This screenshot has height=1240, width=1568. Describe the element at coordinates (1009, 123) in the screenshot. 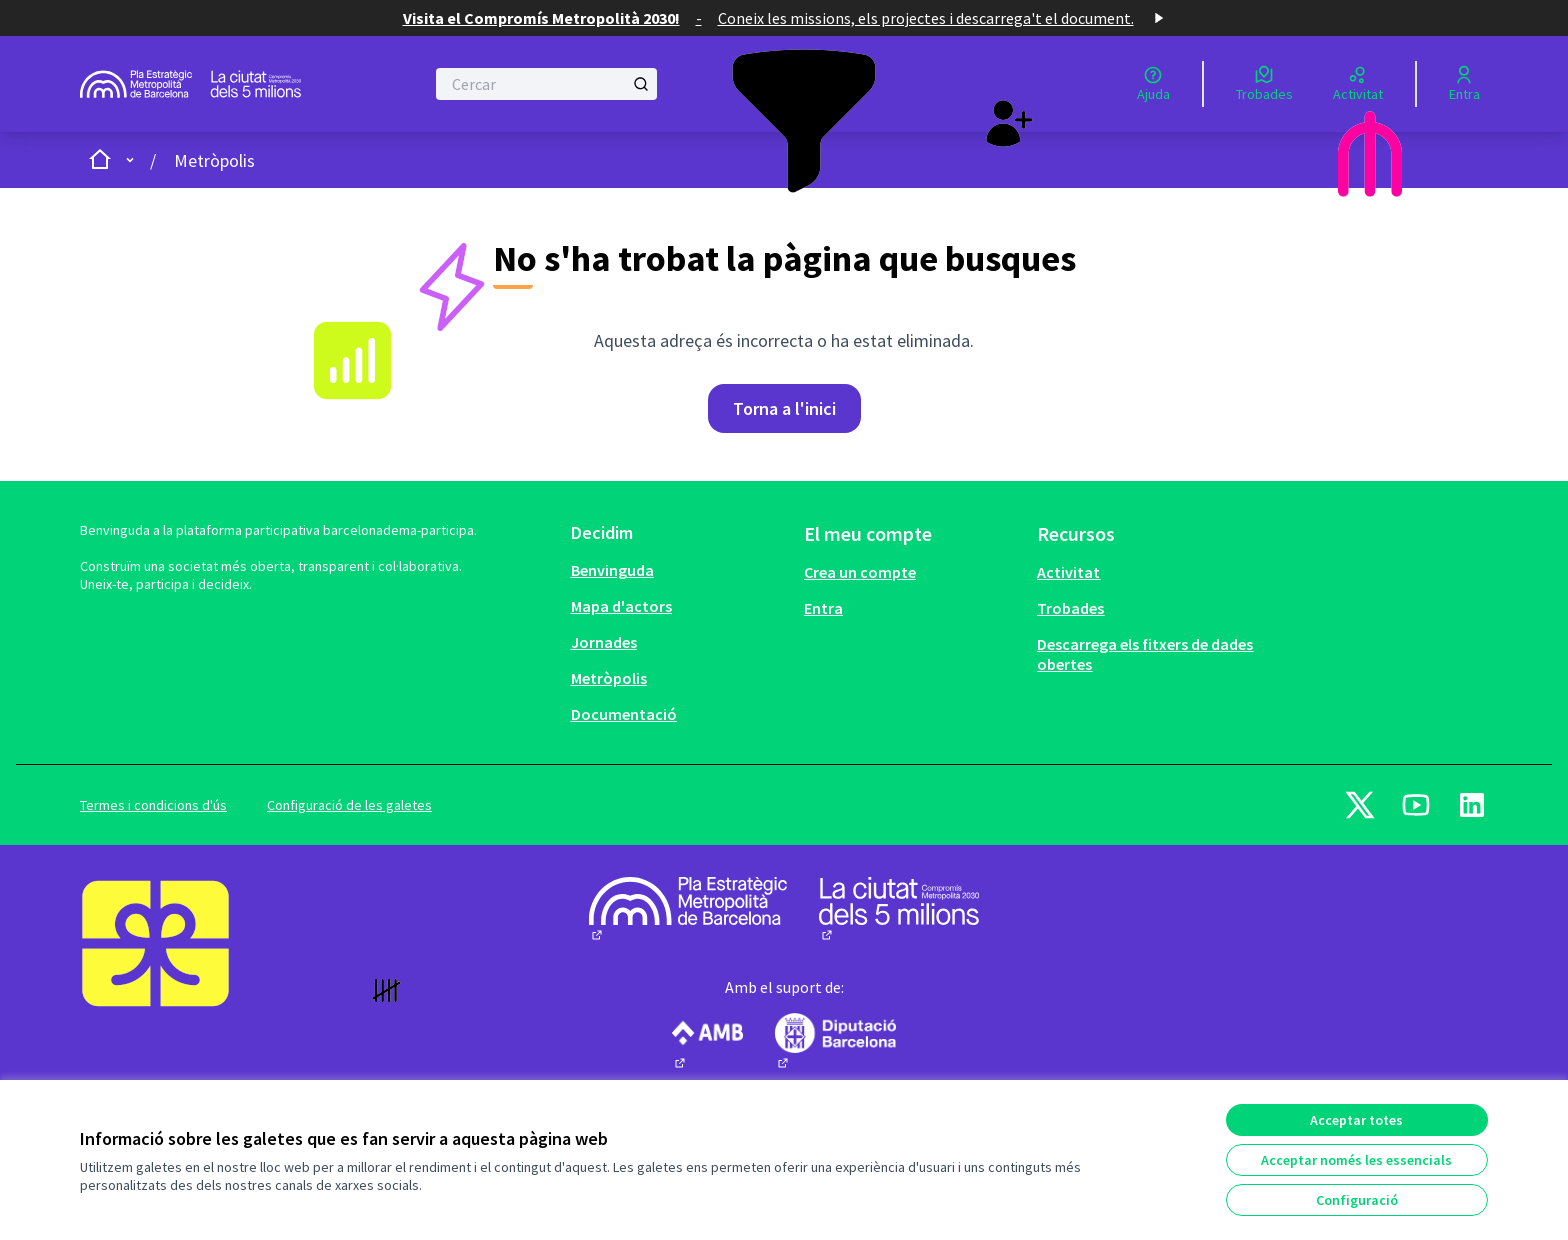

I see `add a new user or contact` at that location.